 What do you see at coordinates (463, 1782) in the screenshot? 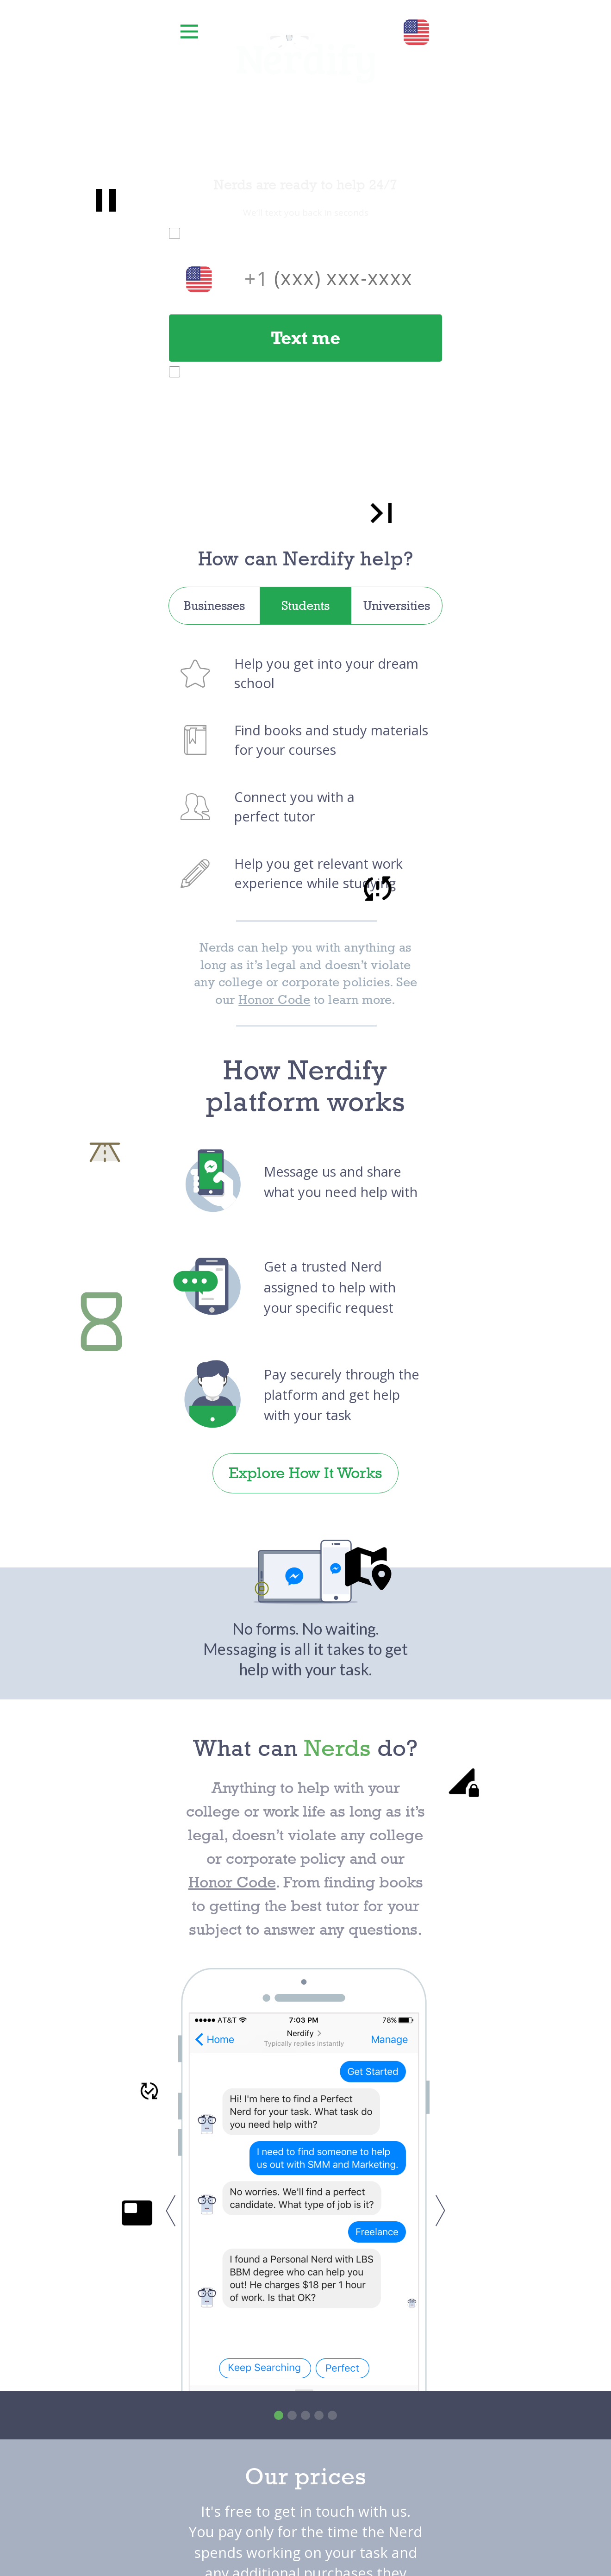
I see `indicates a secured or password-protected network connection` at bounding box center [463, 1782].